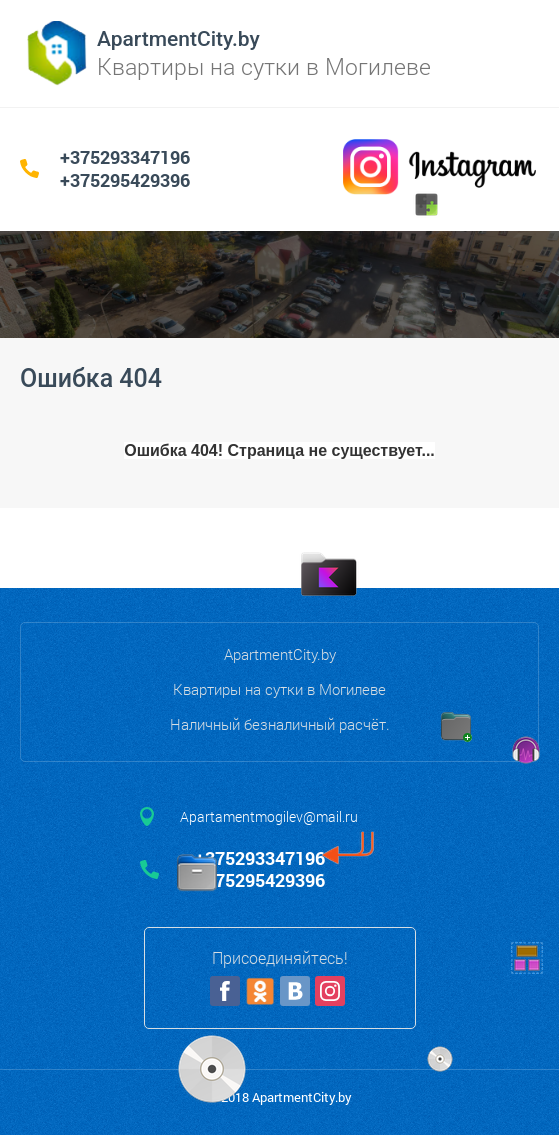  I want to click on indicates a blank CD-R disc ready for burning, so click(440, 1059).